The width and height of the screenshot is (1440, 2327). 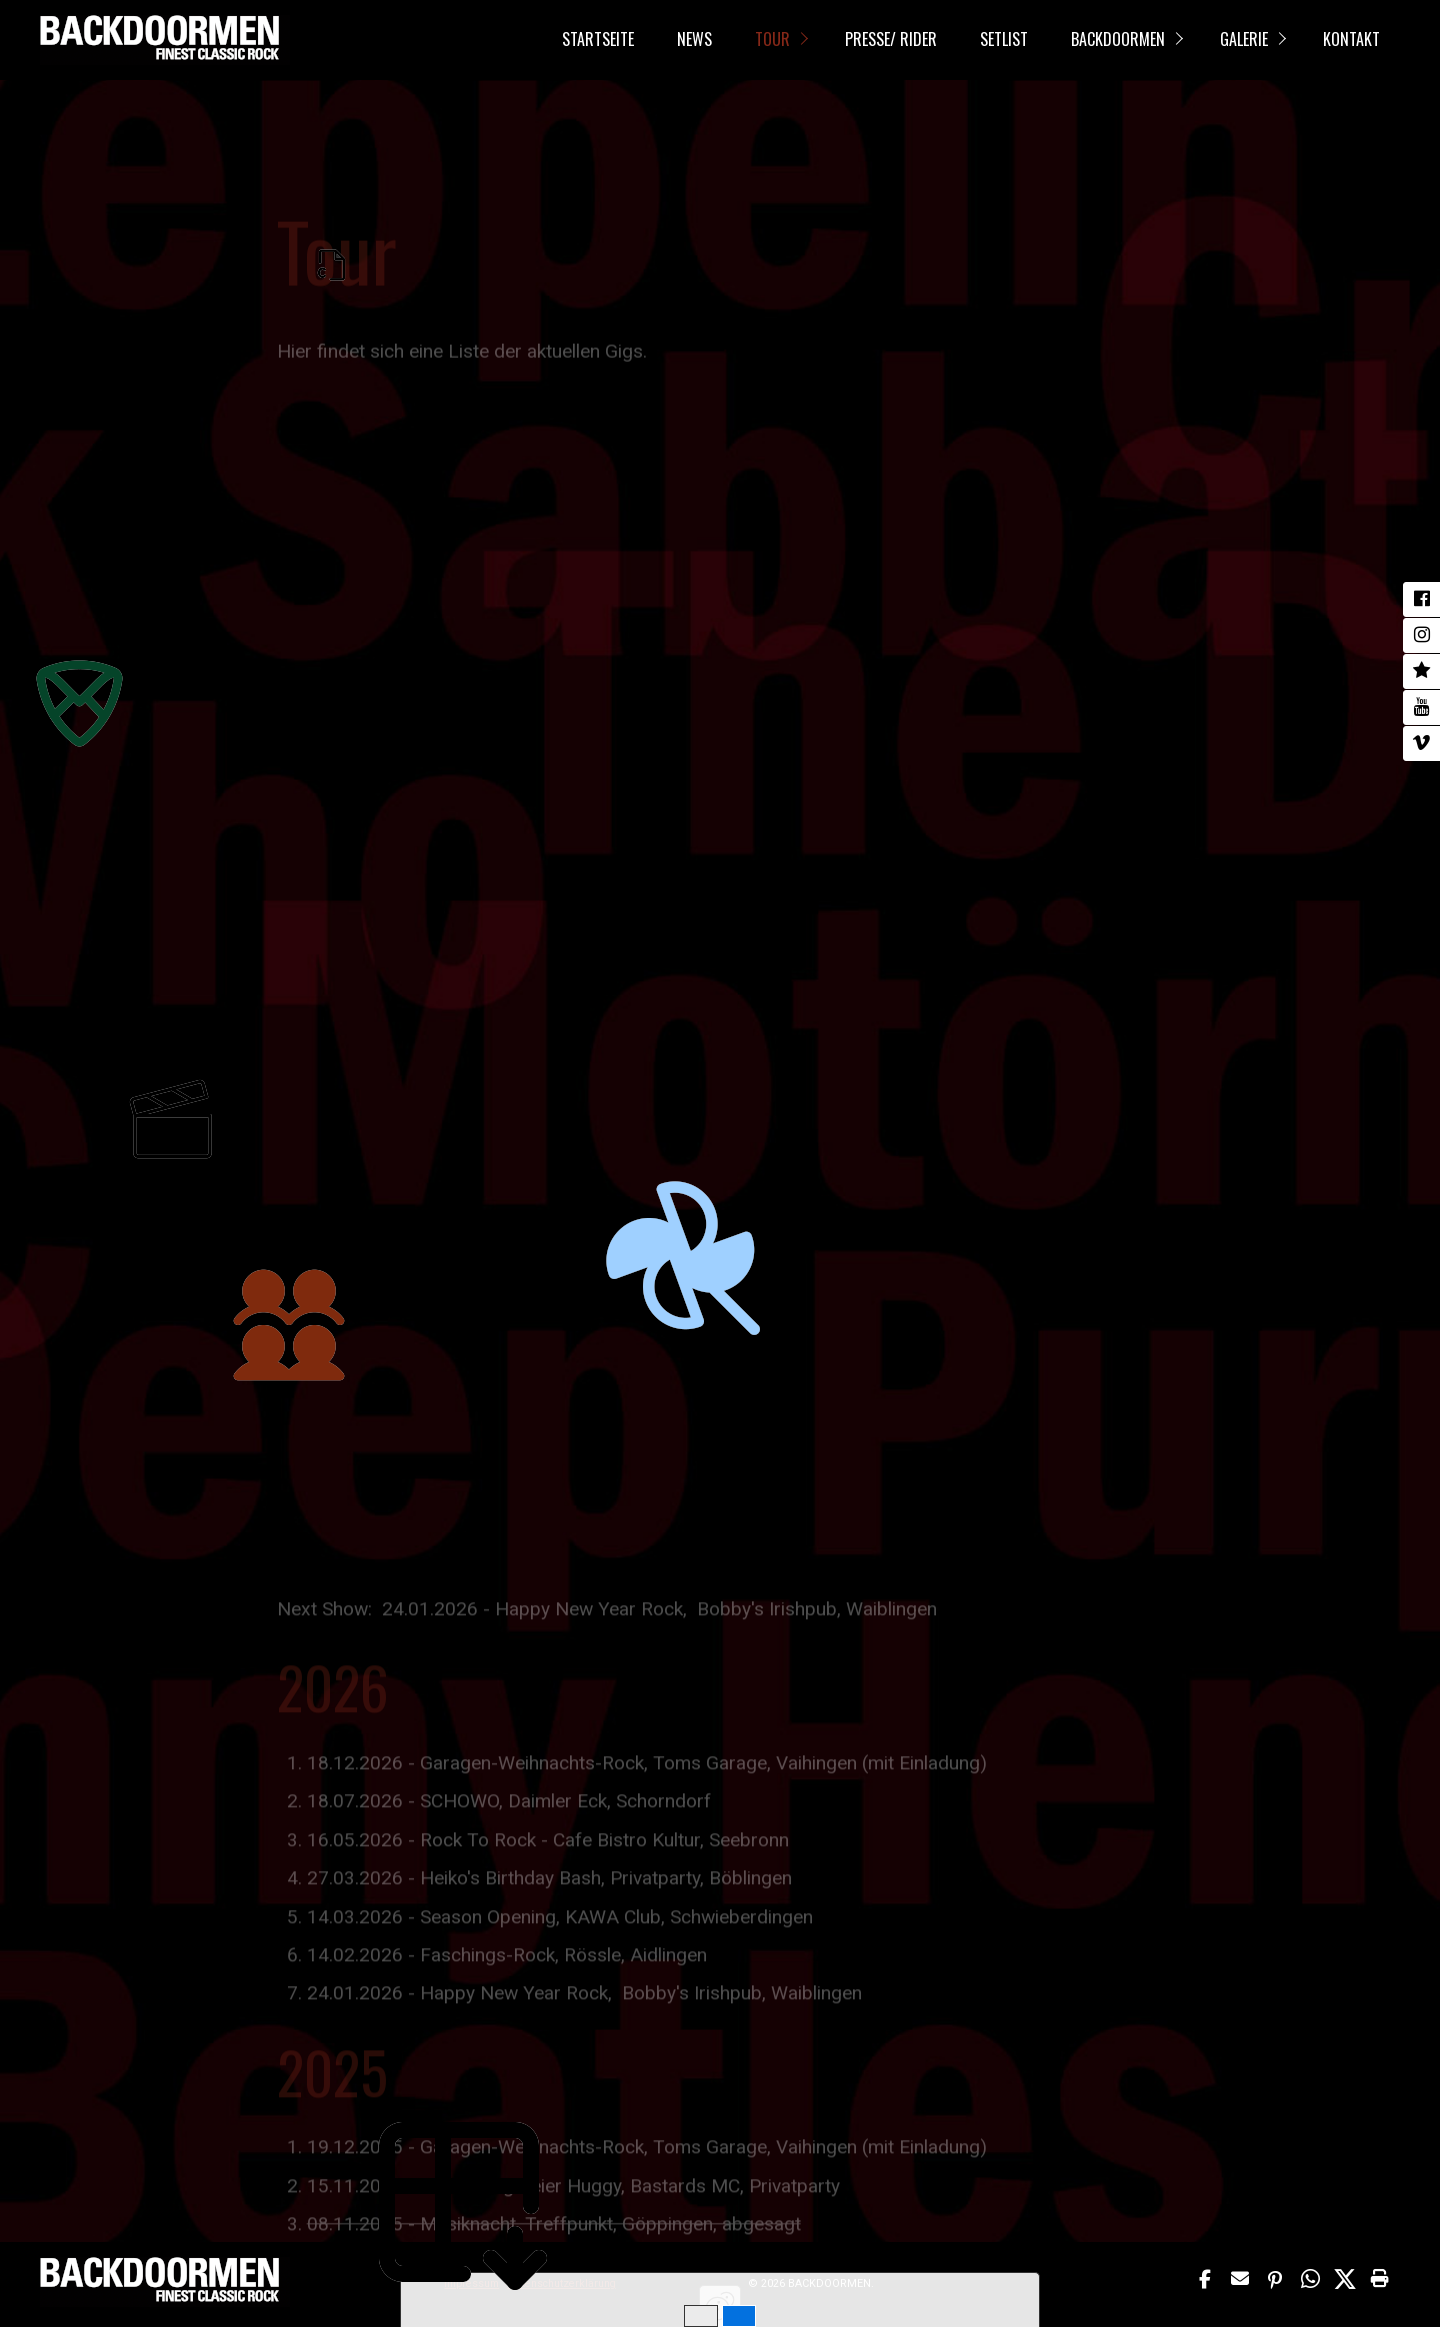 What do you see at coordinates (459, 2202) in the screenshot?
I see `download table data` at bounding box center [459, 2202].